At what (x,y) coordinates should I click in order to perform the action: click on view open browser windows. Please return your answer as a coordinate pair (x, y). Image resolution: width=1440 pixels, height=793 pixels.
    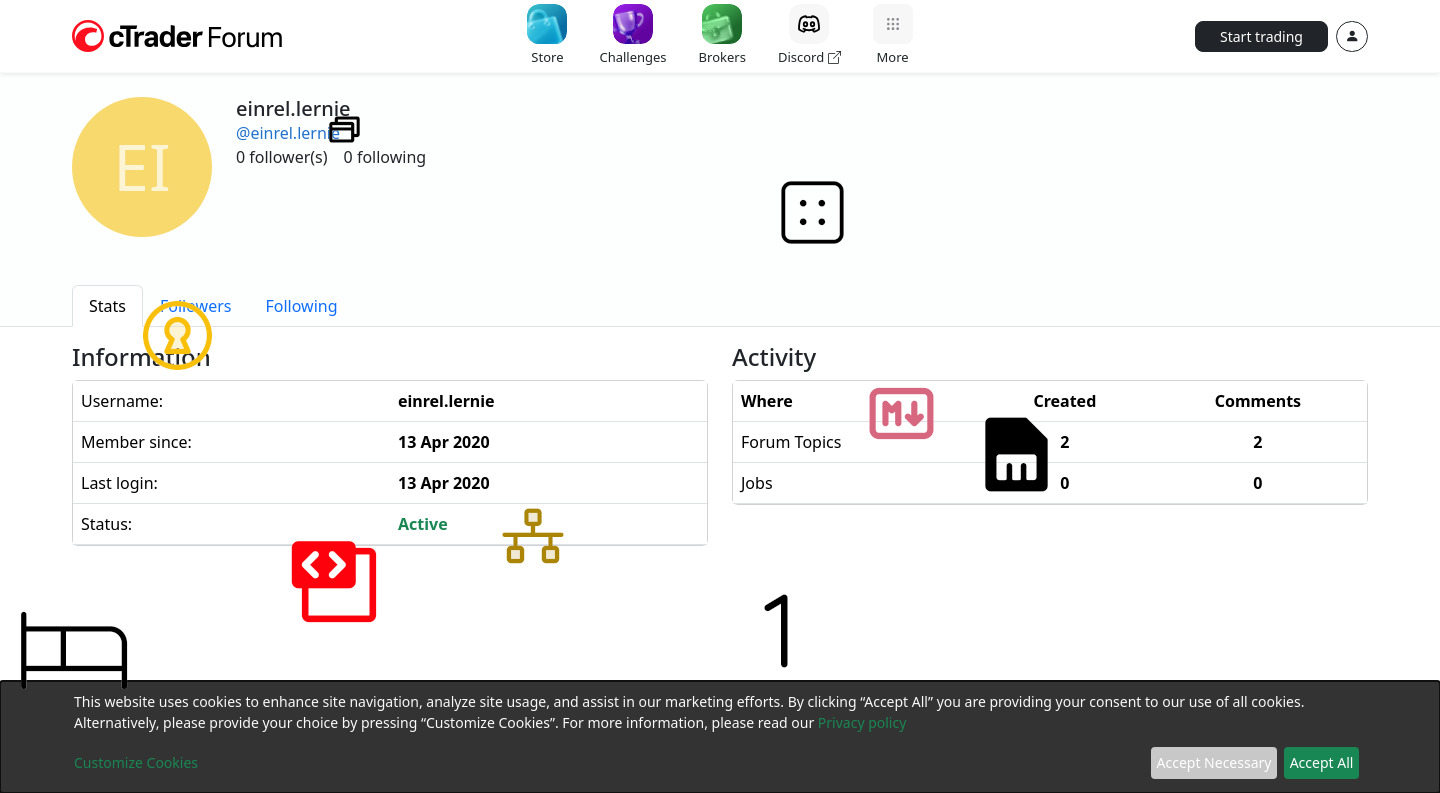
    Looking at the image, I should click on (344, 129).